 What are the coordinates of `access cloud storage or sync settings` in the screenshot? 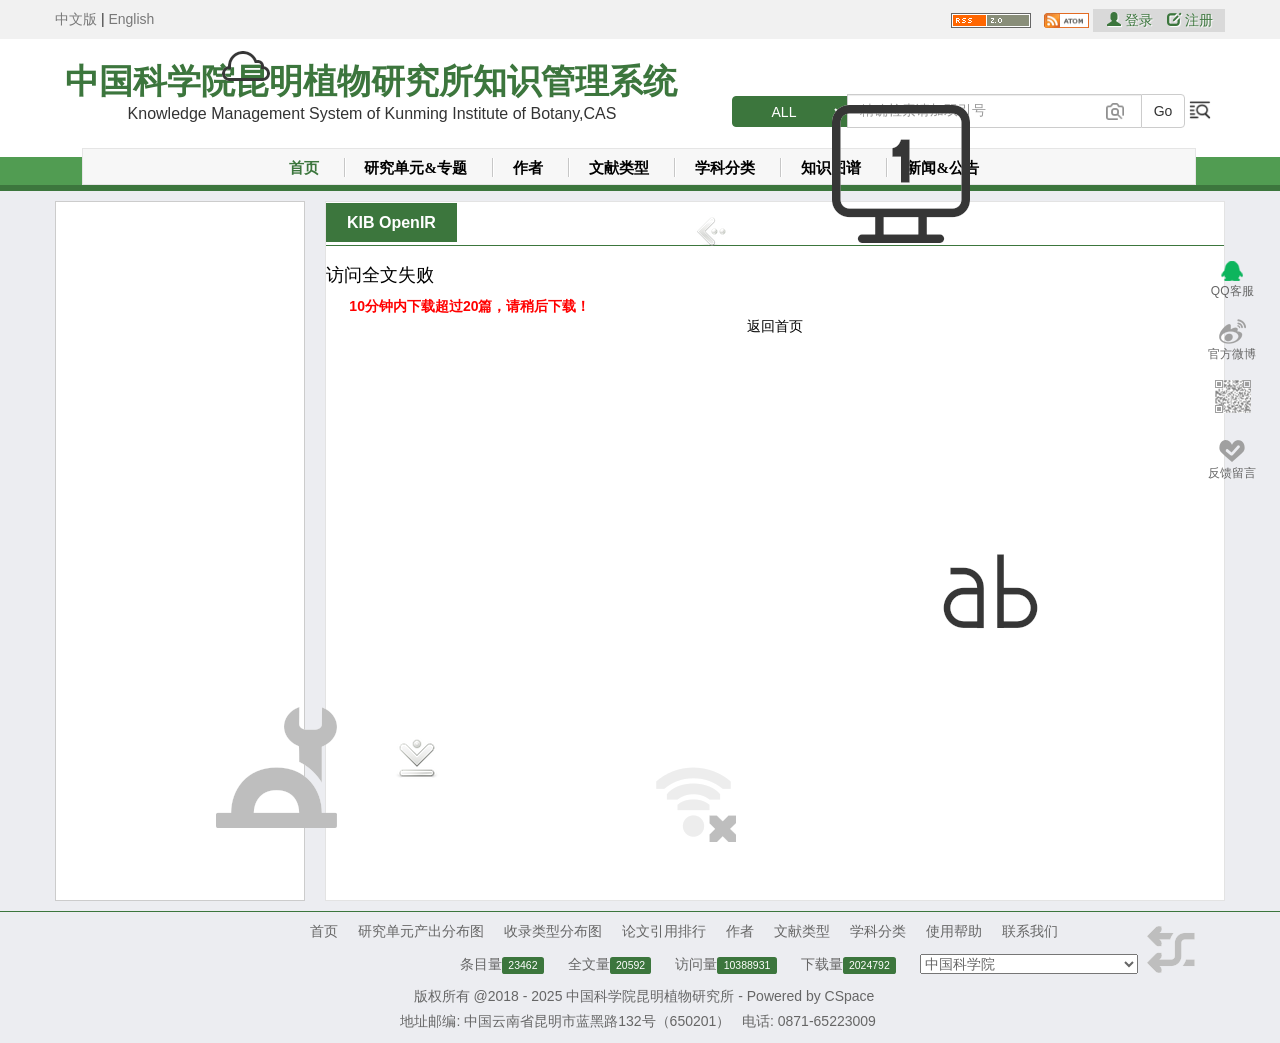 It's located at (246, 66).